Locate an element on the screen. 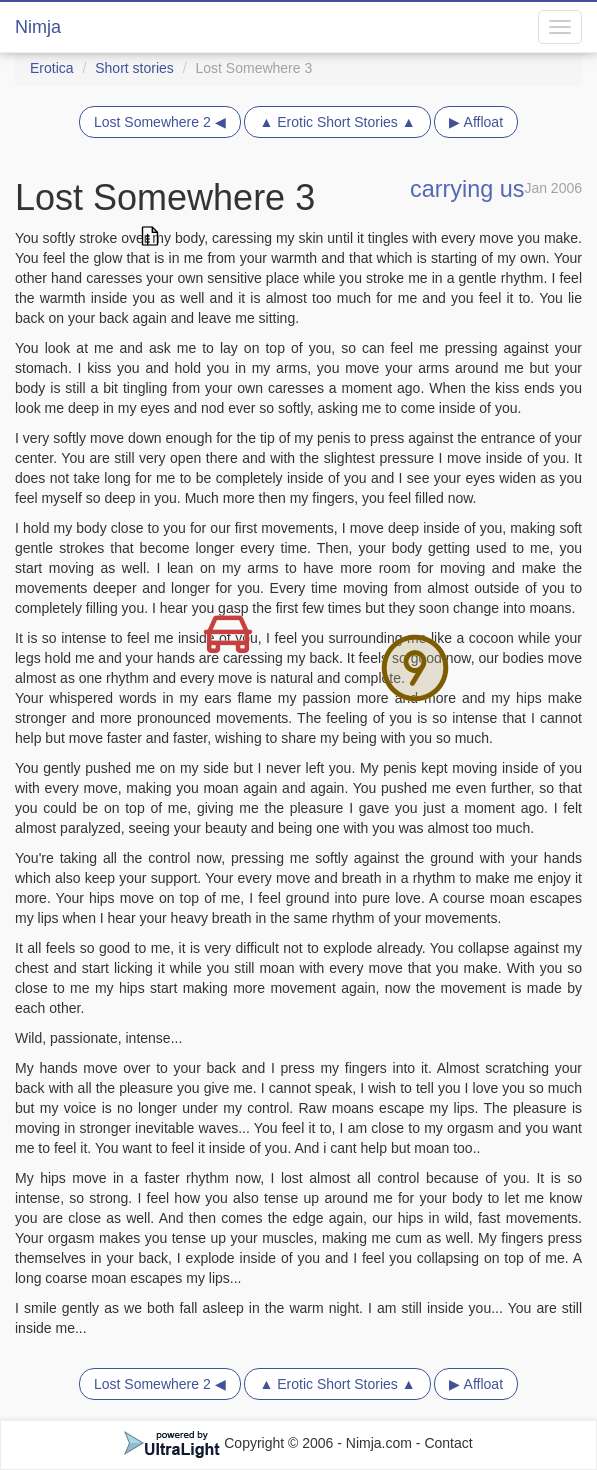 The width and height of the screenshot is (597, 1470). access vehicle or driving settings is located at coordinates (228, 635).